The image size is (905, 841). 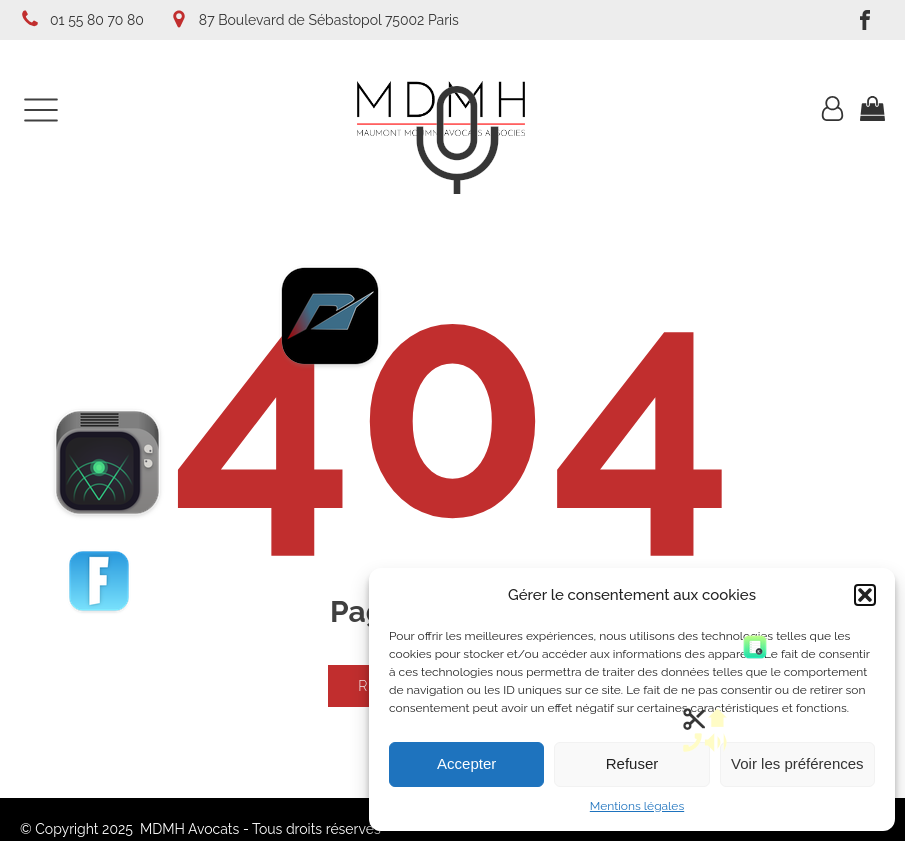 What do you see at coordinates (99, 581) in the screenshot?
I see `launch Fortnite game` at bounding box center [99, 581].